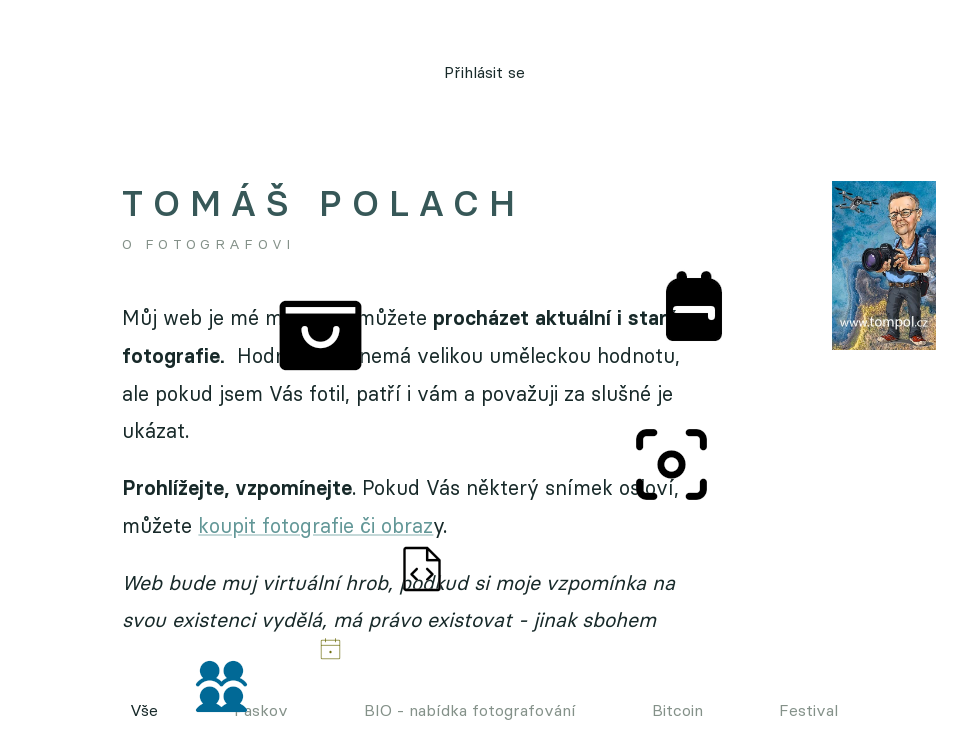 The width and height of the screenshot is (968, 738). What do you see at coordinates (330, 649) in the screenshot?
I see `indicates a calendar event or scheduled item` at bounding box center [330, 649].